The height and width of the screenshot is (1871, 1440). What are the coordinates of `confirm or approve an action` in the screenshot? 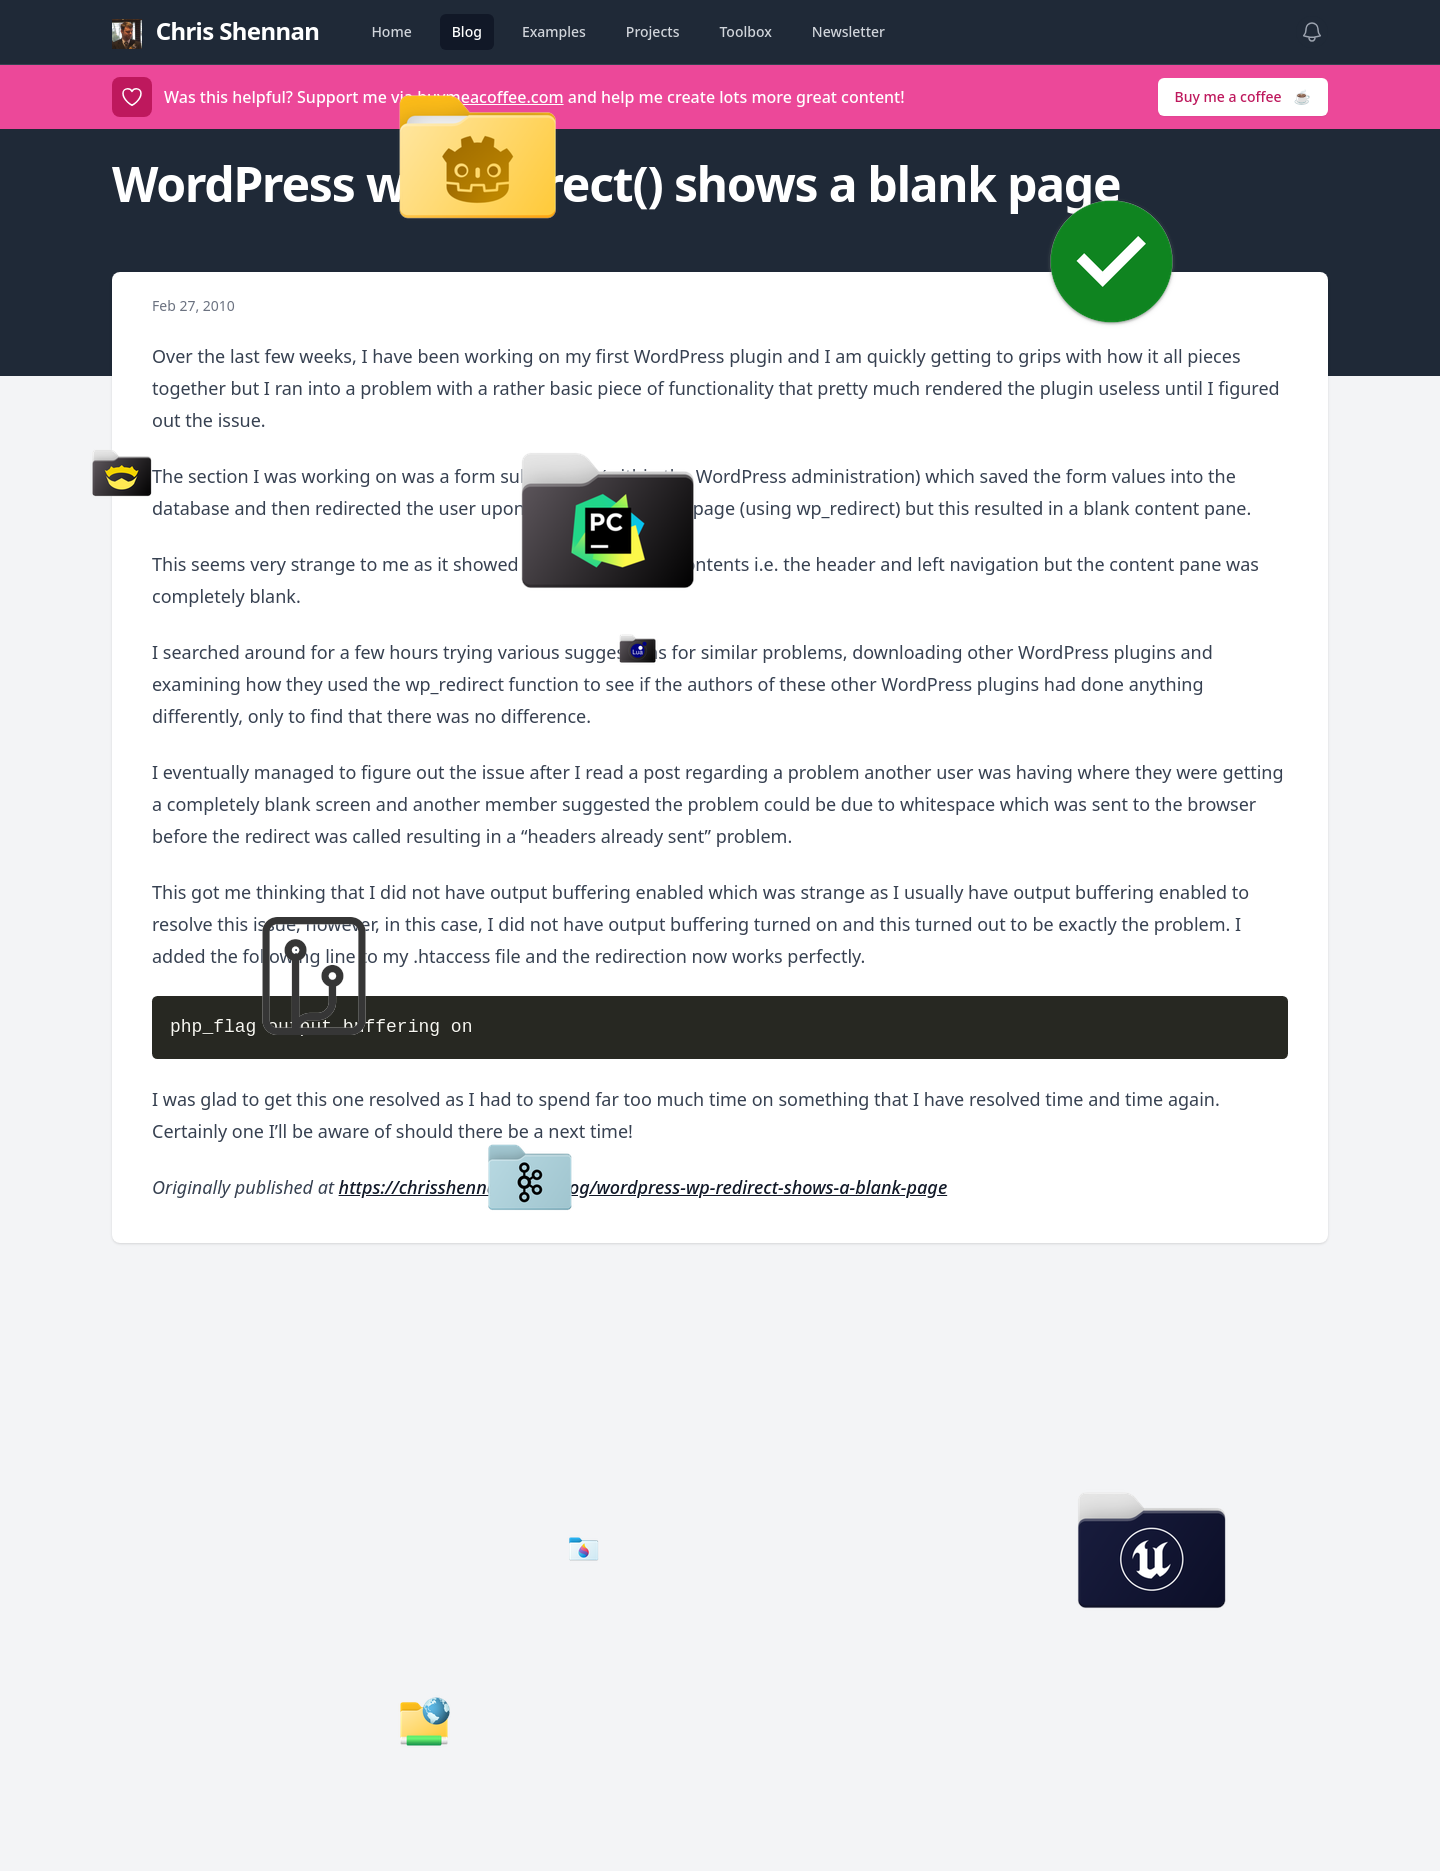 It's located at (1111, 261).